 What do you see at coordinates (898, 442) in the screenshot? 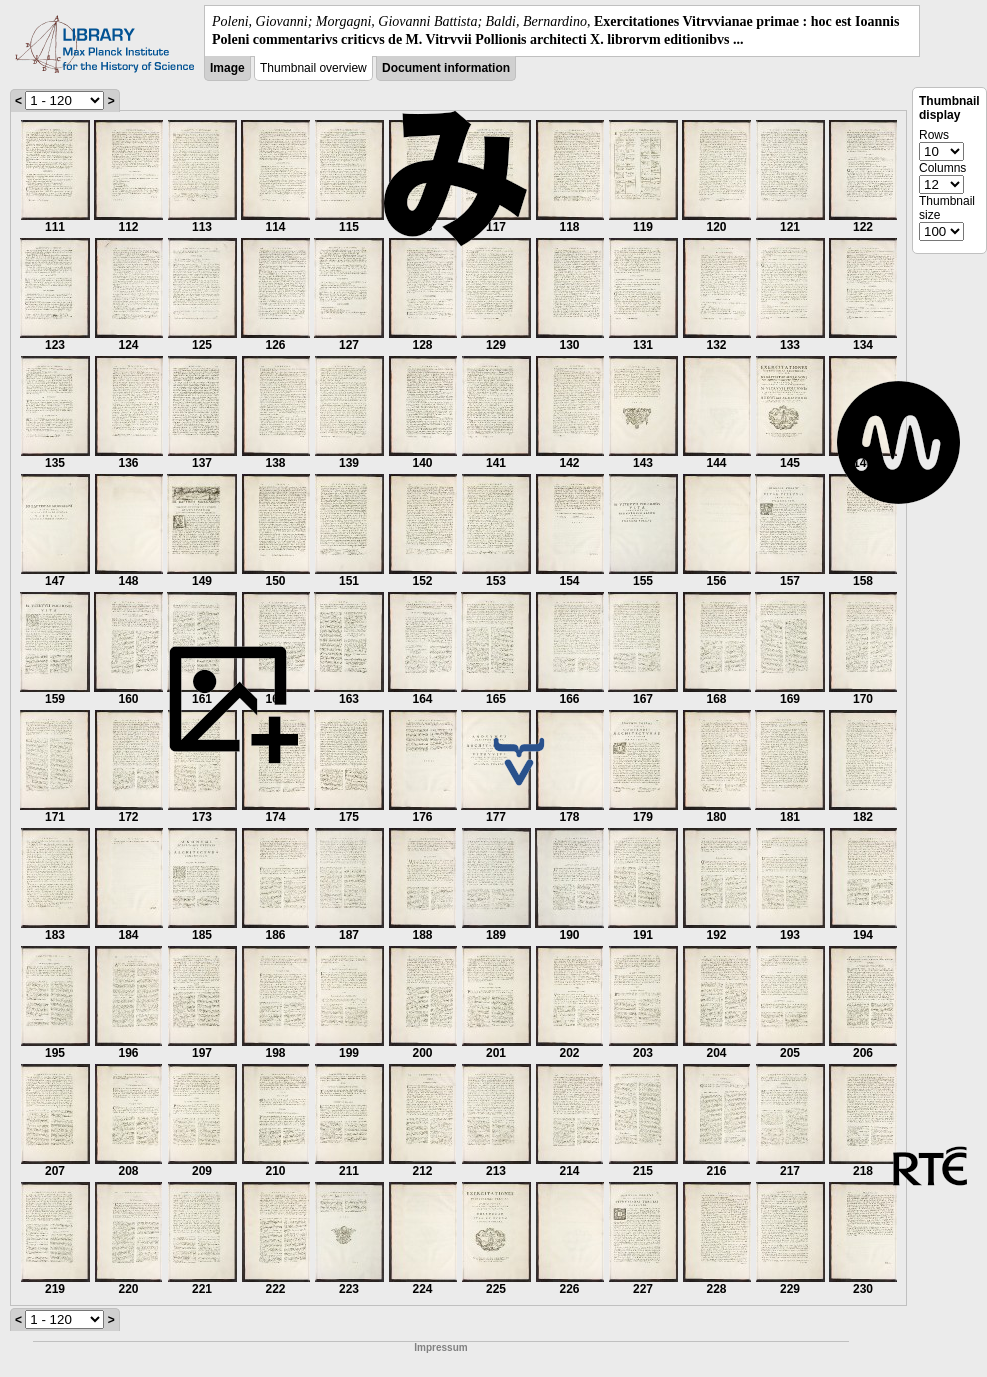
I see `neptune.ai logo - access ML experiment tracking platform` at bounding box center [898, 442].